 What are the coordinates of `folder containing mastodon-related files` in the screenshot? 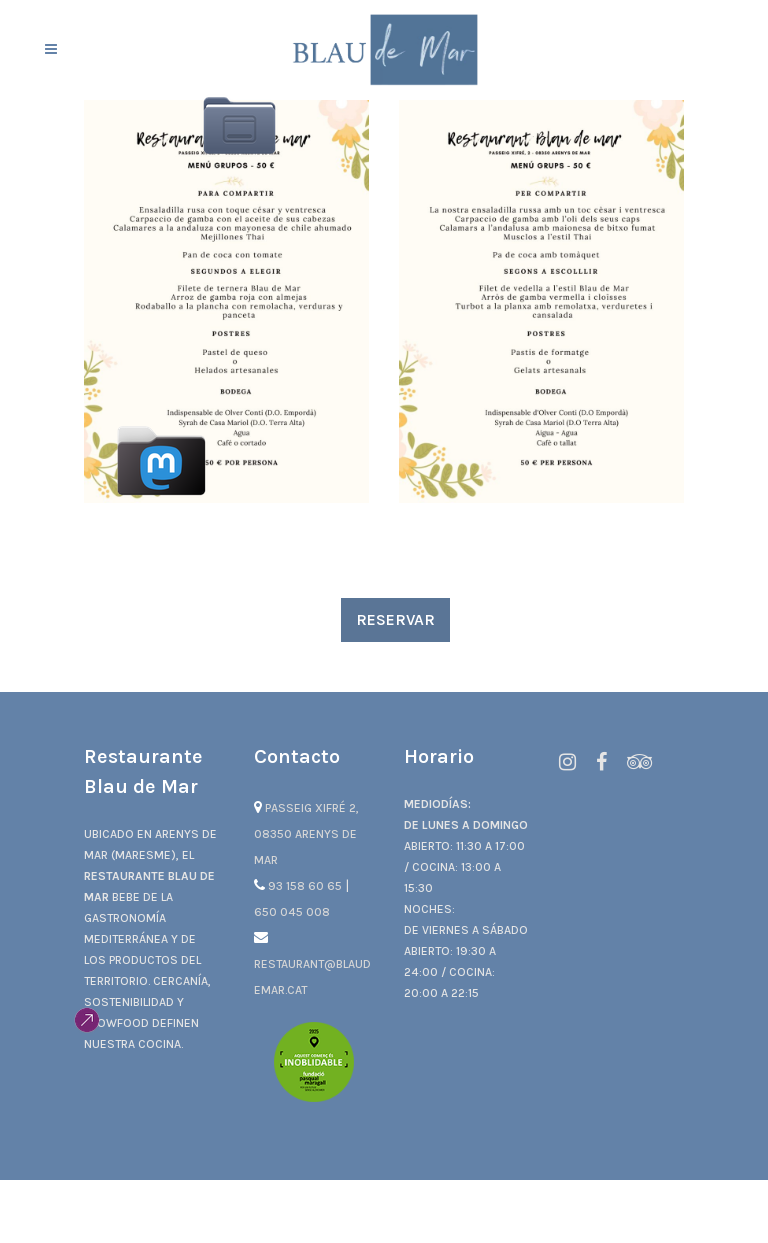 It's located at (161, 463).